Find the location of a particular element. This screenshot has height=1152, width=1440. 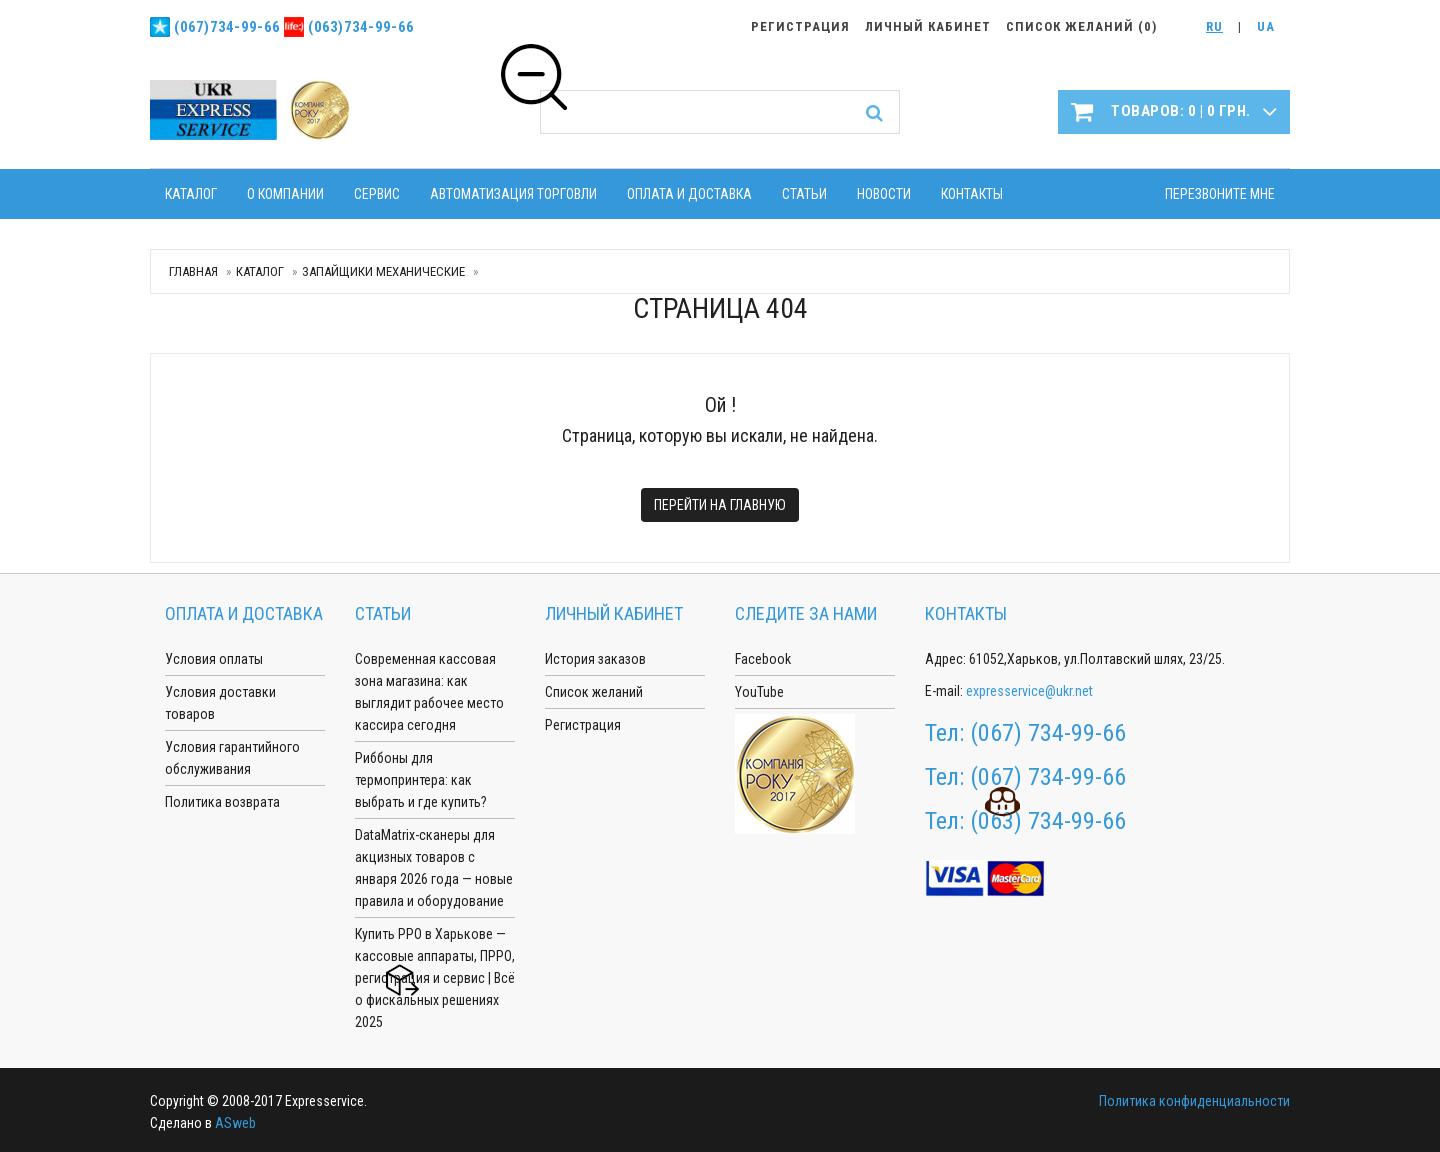

access github copilot ai assistant is located at coordinates (1002, 801).